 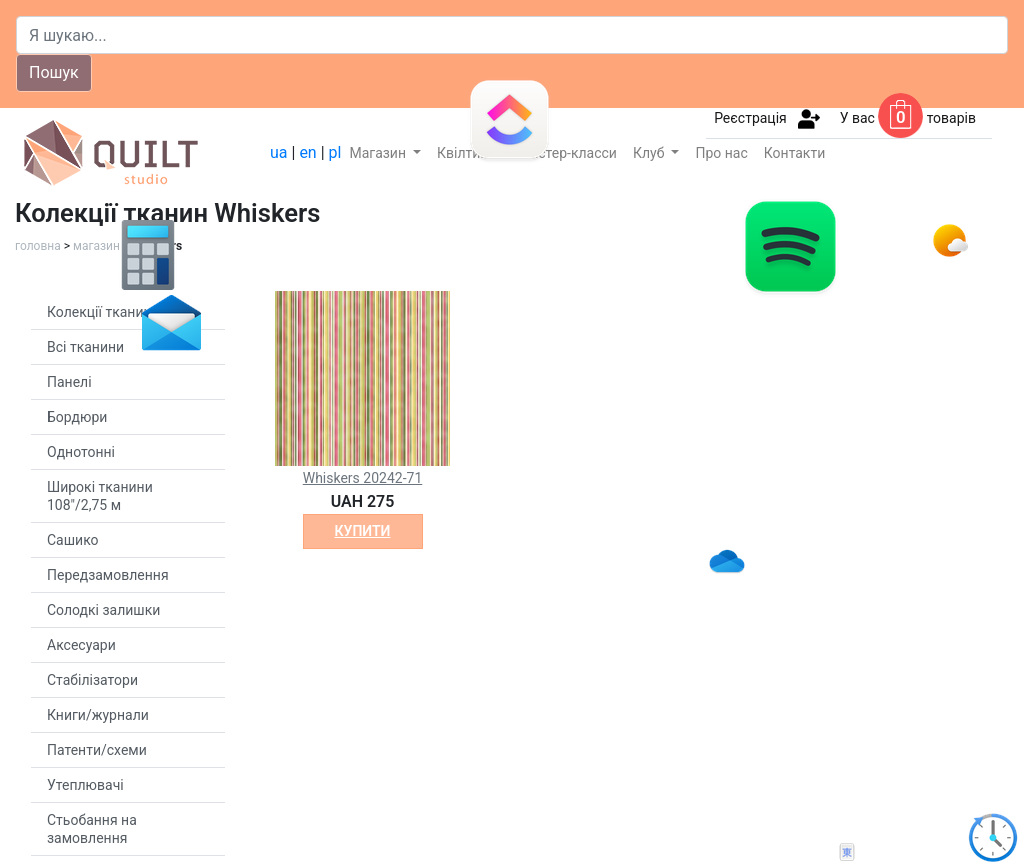 I want to click on launch the GNOME Mahjongg game, so click(x=847, y=852).